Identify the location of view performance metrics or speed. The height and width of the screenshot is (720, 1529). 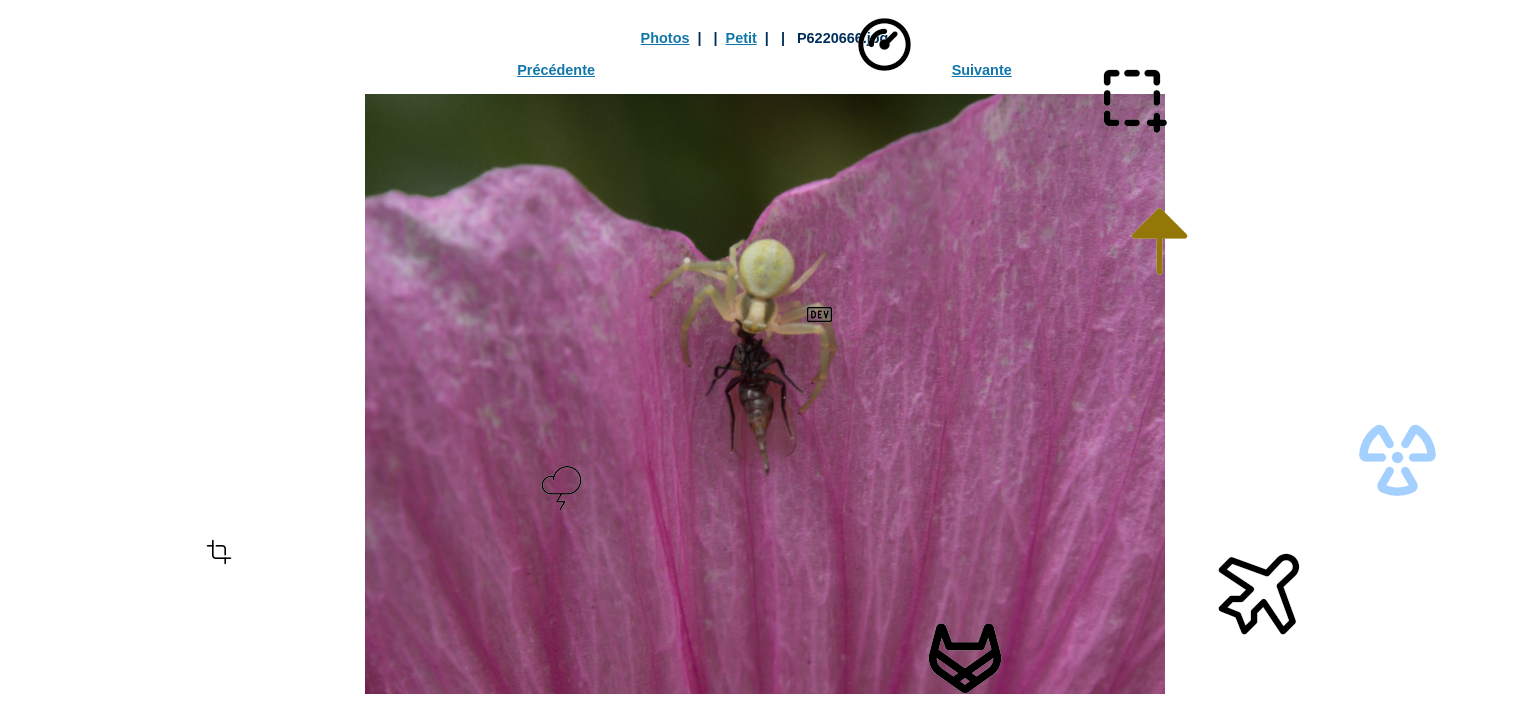
(884, 44).